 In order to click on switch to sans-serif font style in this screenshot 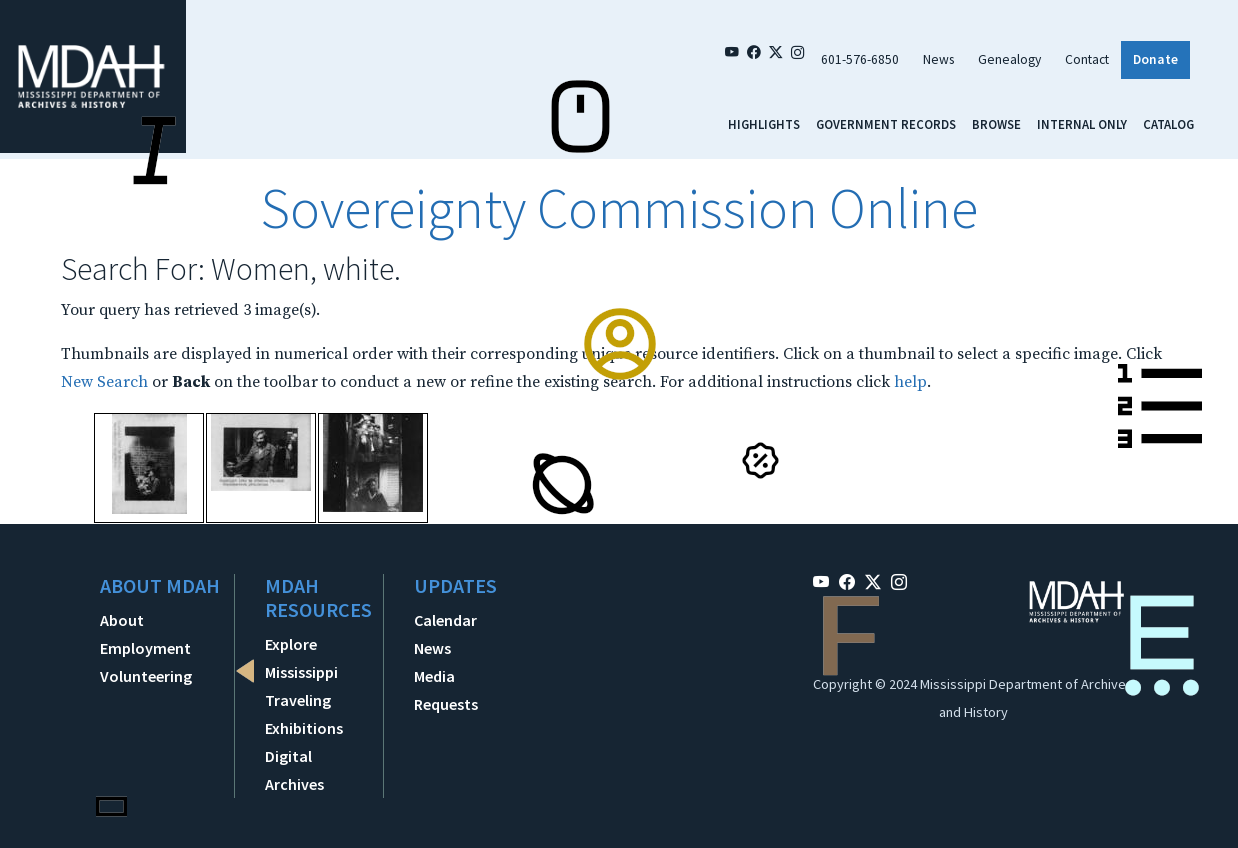, I will do `click(846, 633)`.